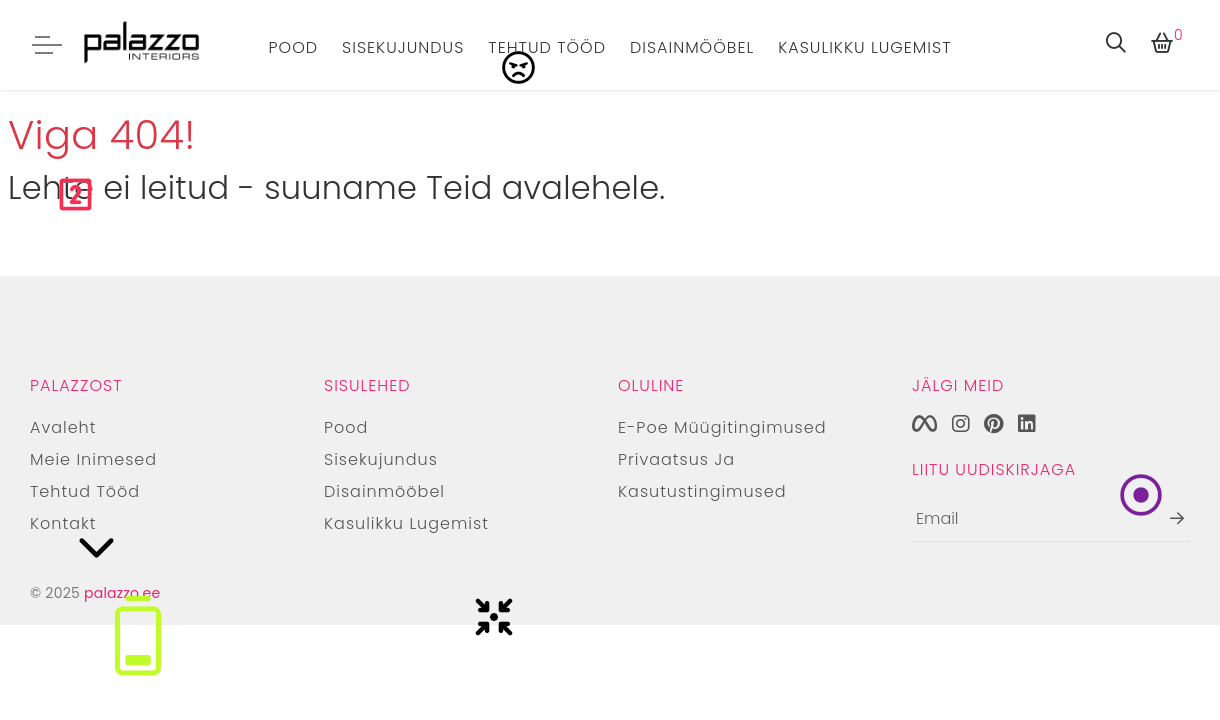  I want to click on indicates low battery level, so click(138, 637).